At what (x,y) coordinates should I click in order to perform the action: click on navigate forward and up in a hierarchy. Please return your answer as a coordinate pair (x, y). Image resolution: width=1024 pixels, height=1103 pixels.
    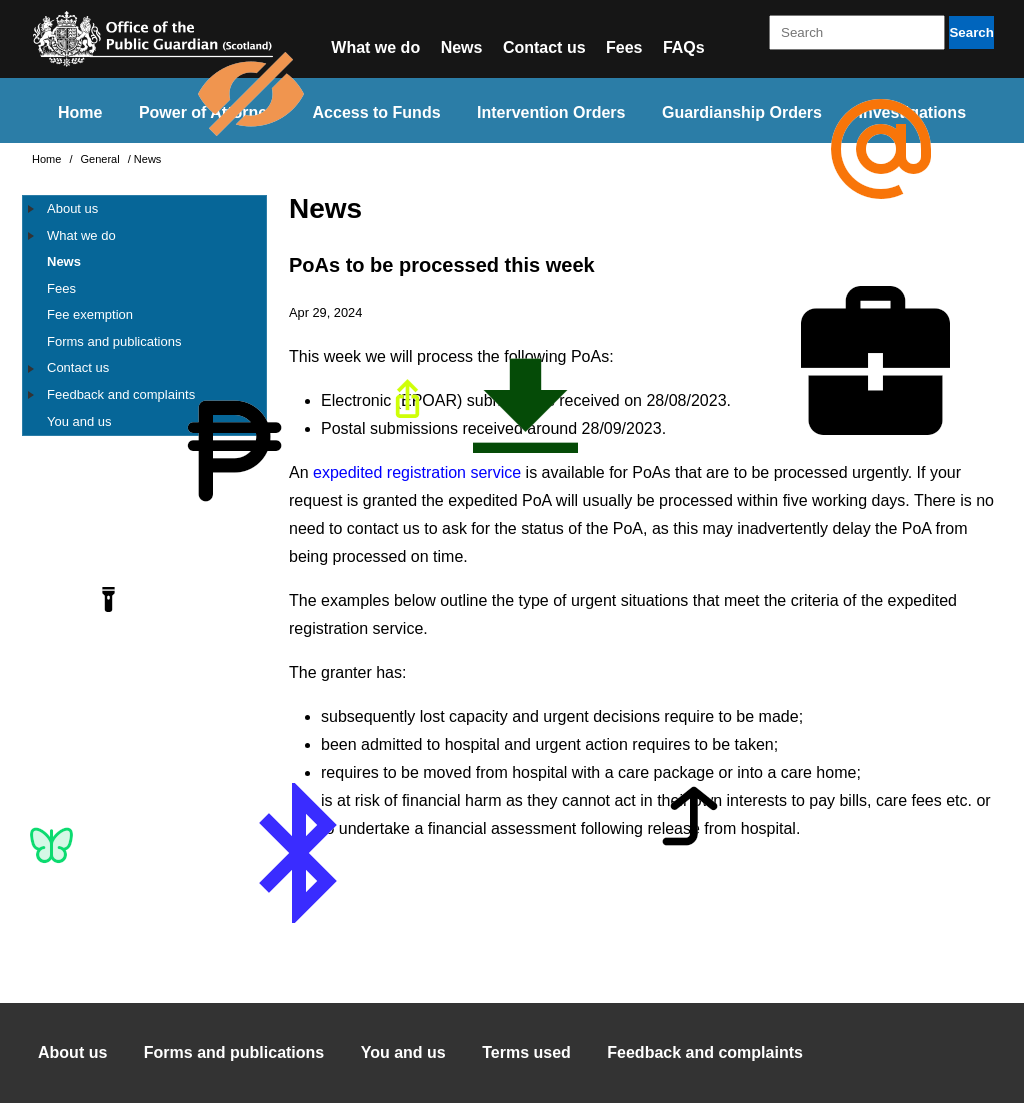
    Looking at the image, I should click on (690, 818).